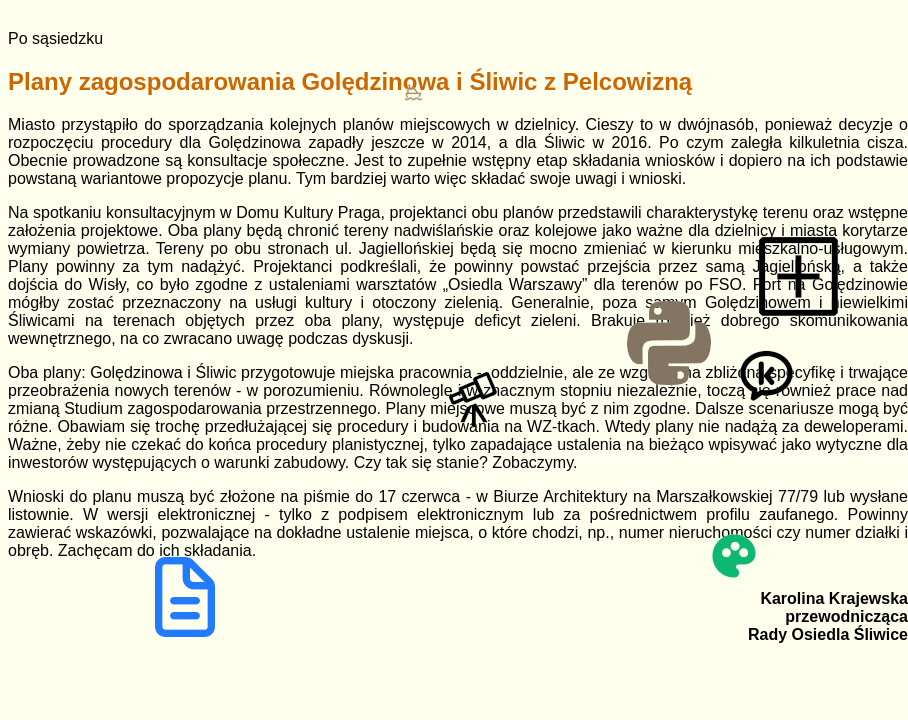  What do you see at coordinates (474, 399) in the screenshot?
I see `explore or discover new content` at bounding box center [474, 399].